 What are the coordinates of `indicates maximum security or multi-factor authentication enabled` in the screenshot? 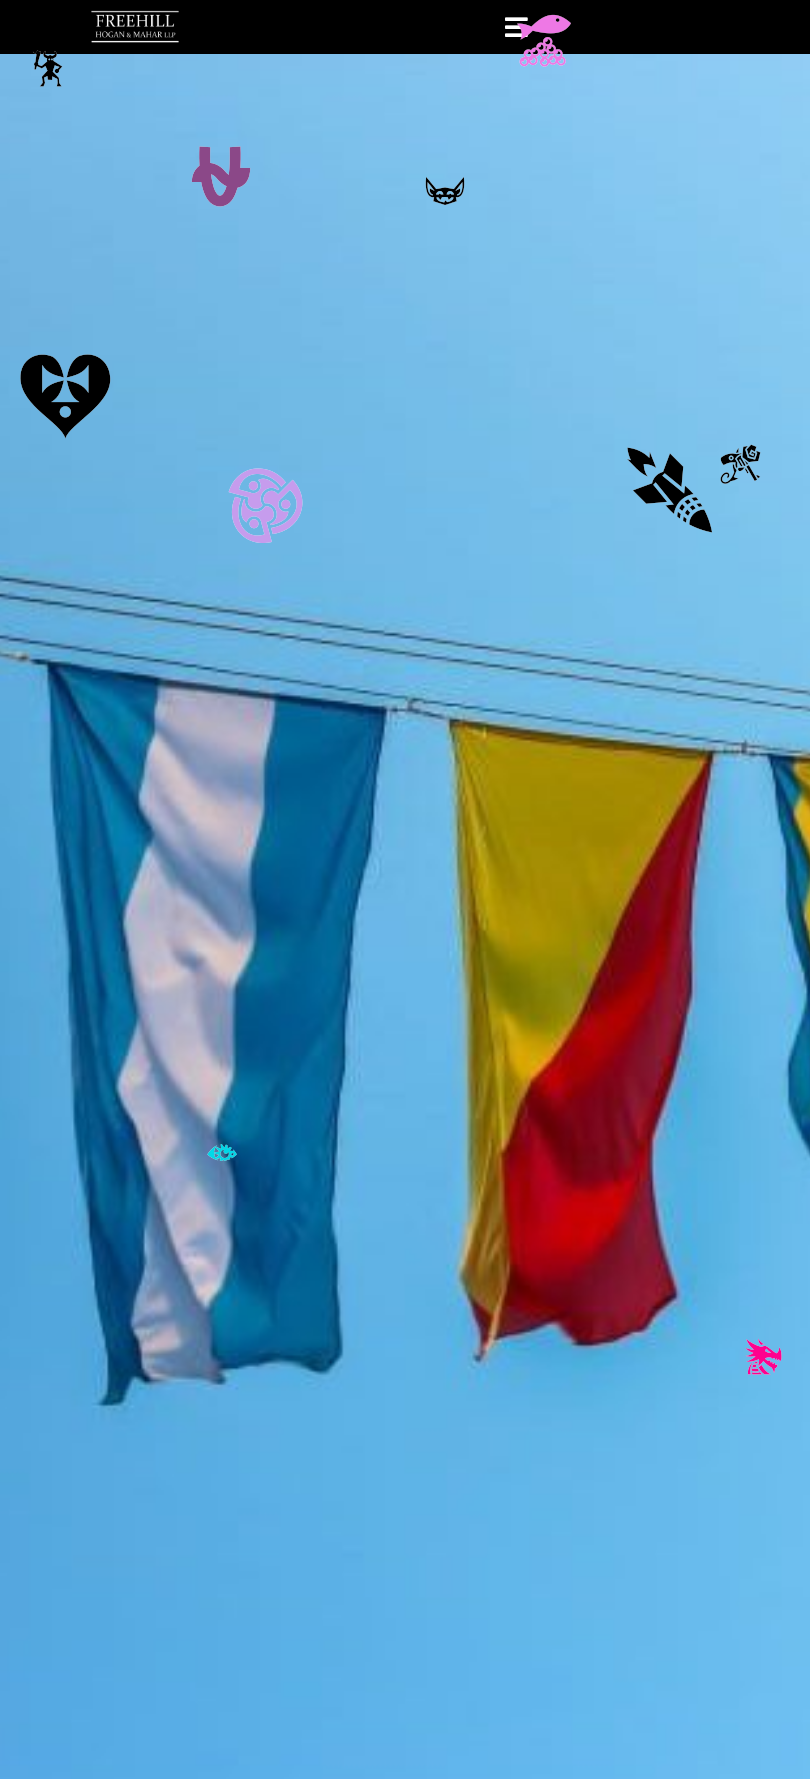 It's located at (265, 505).